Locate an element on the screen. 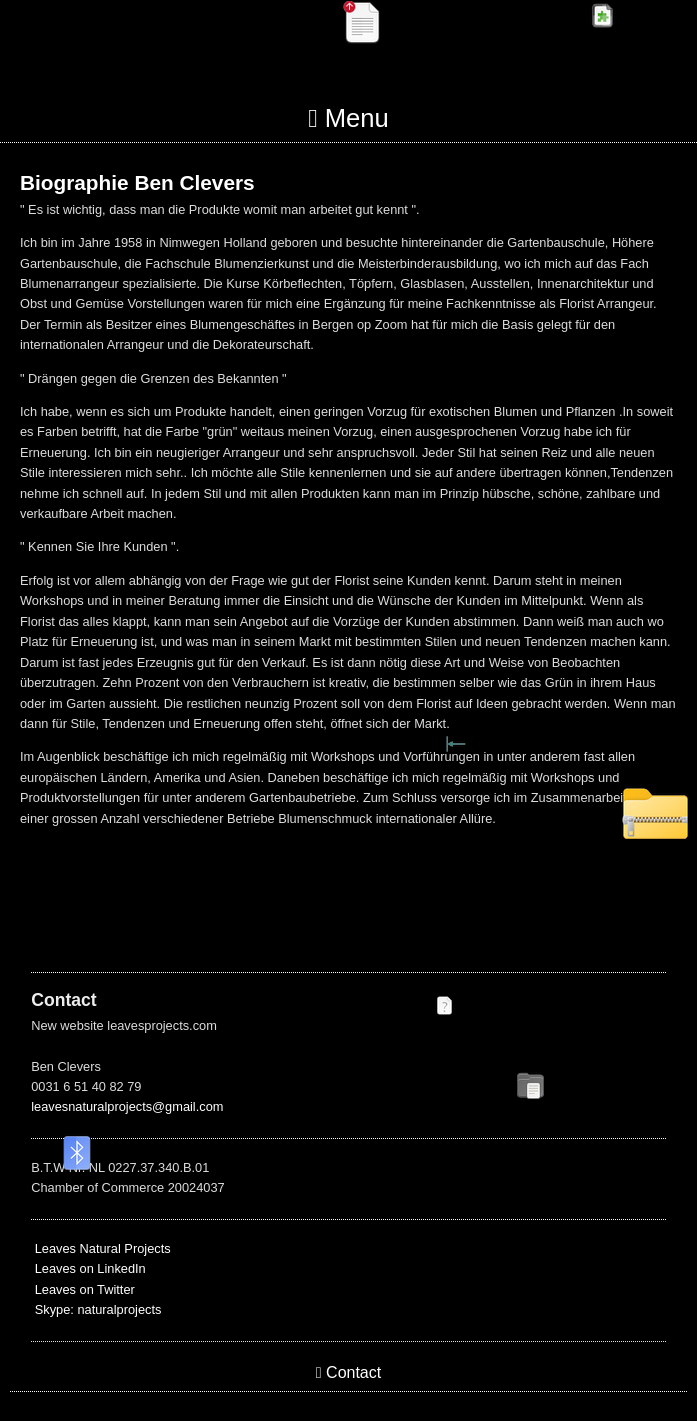  open a compressed zip folder is located at coordinates (655, 815).